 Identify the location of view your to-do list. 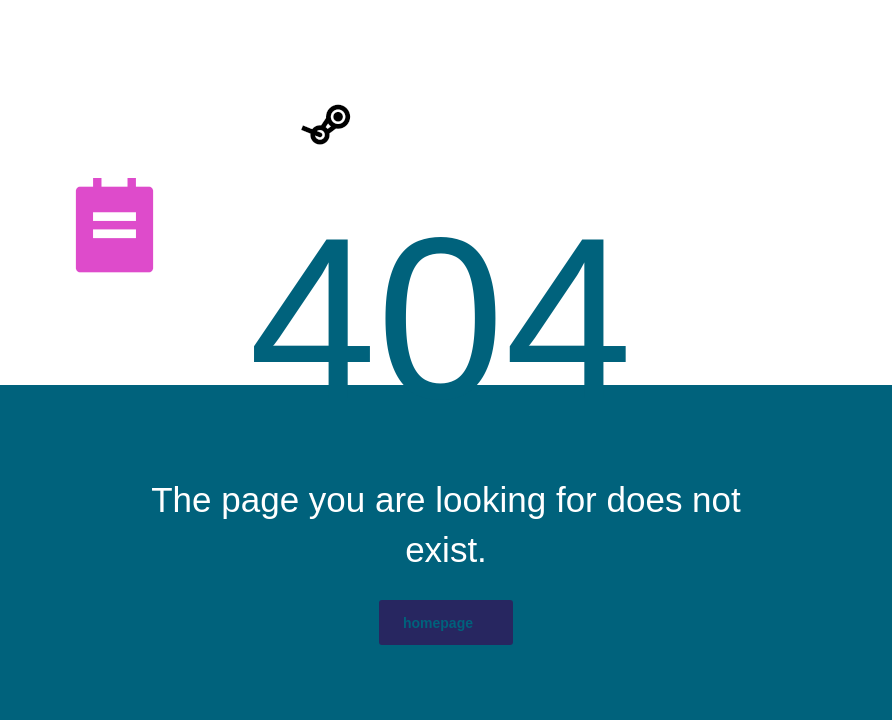
(114, 229).